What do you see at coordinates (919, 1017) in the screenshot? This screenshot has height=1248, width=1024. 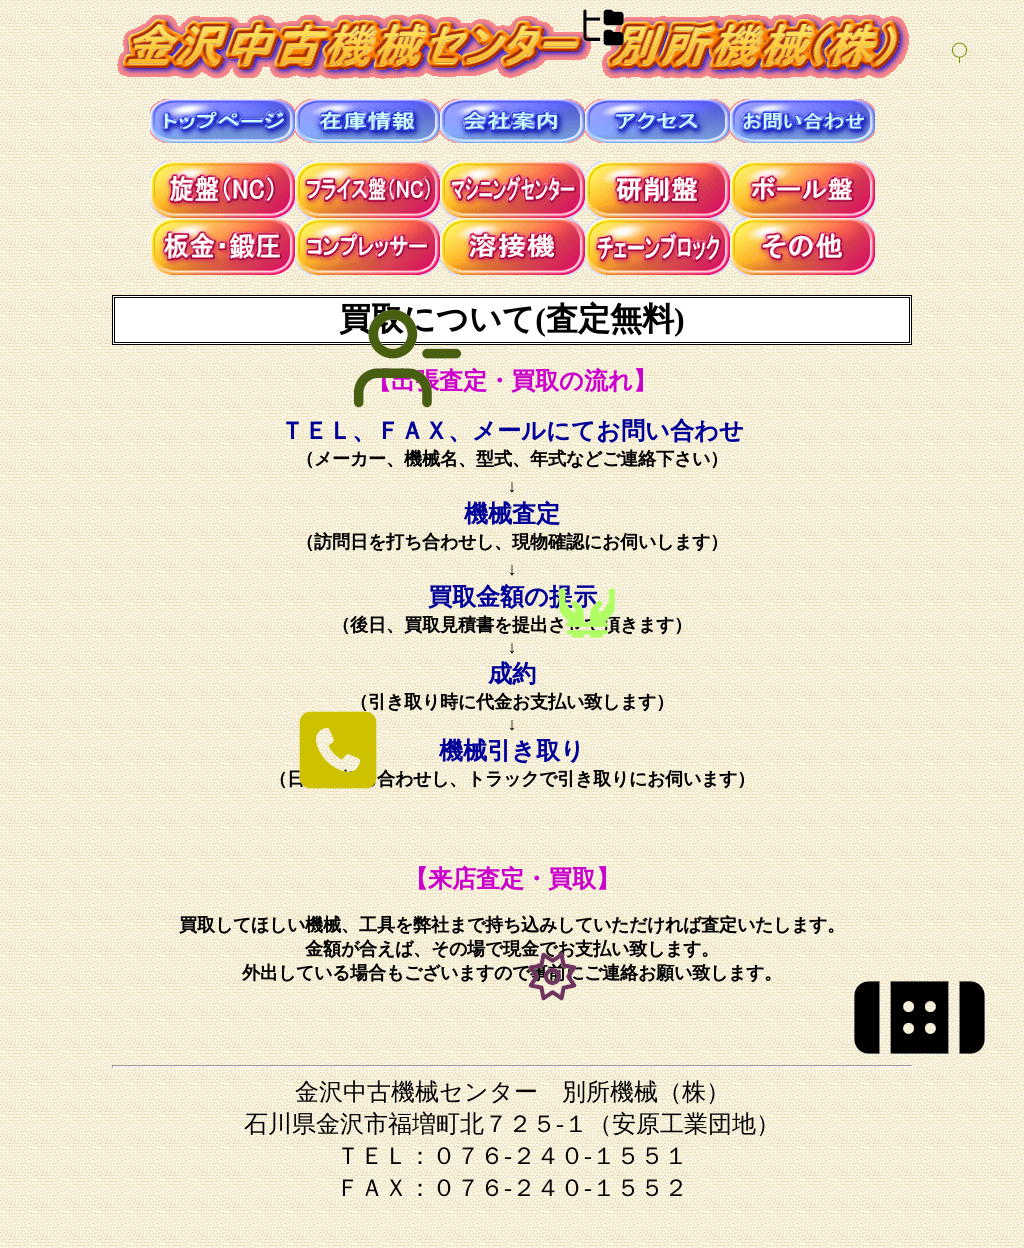 I see `access first aid or medical information` at bounding box center [919, 1017].